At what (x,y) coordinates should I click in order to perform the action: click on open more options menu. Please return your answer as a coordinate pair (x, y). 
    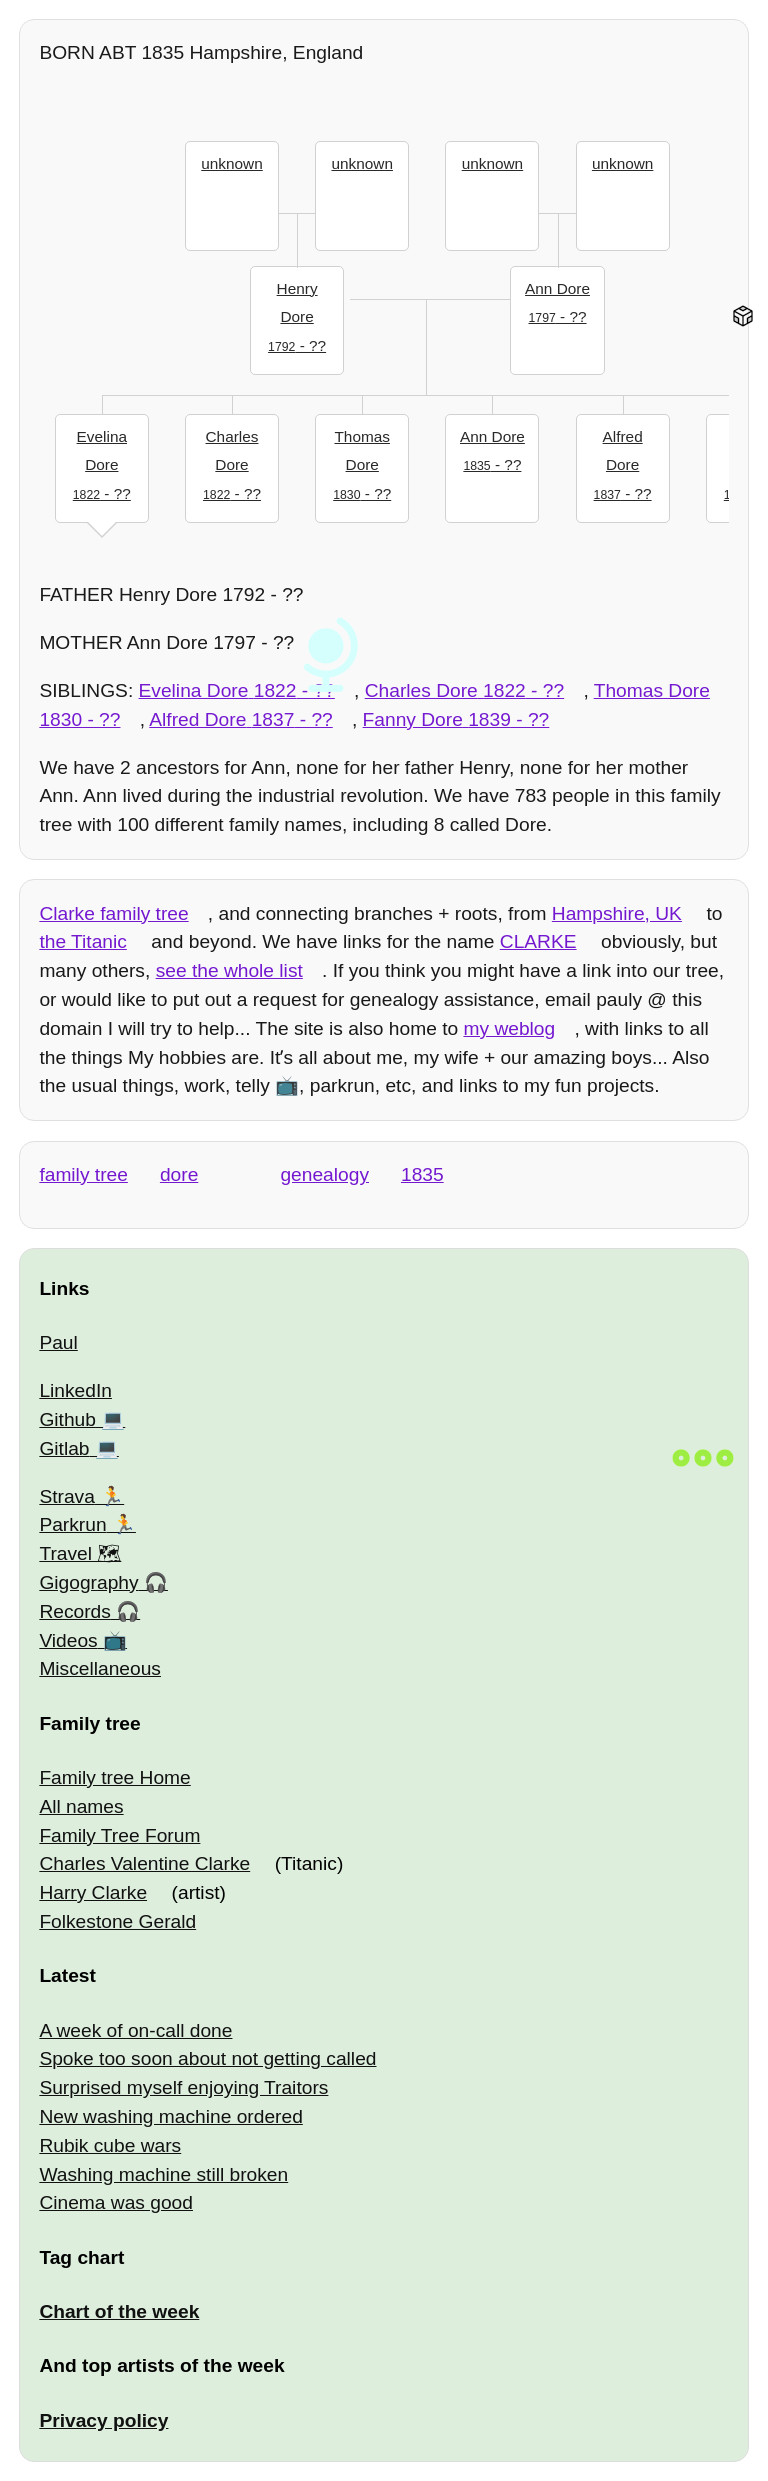
    Looking at the image, I should click on (703, 1458).